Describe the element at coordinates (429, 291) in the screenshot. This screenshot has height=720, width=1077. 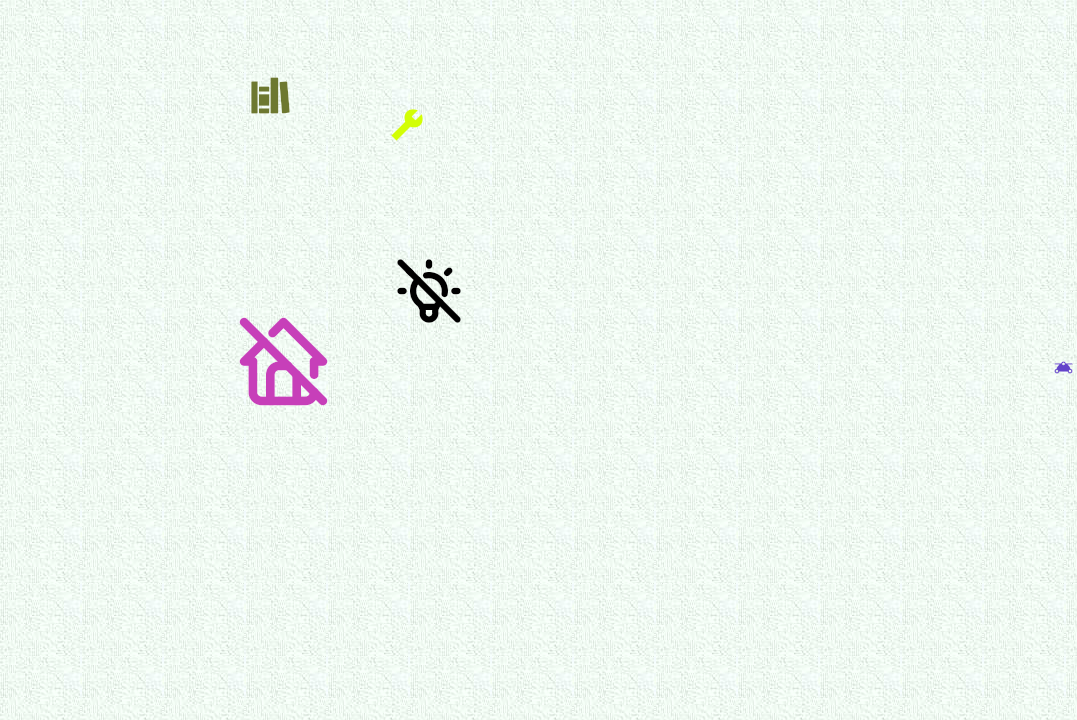
I see `disable light mode or brightness` at that location.